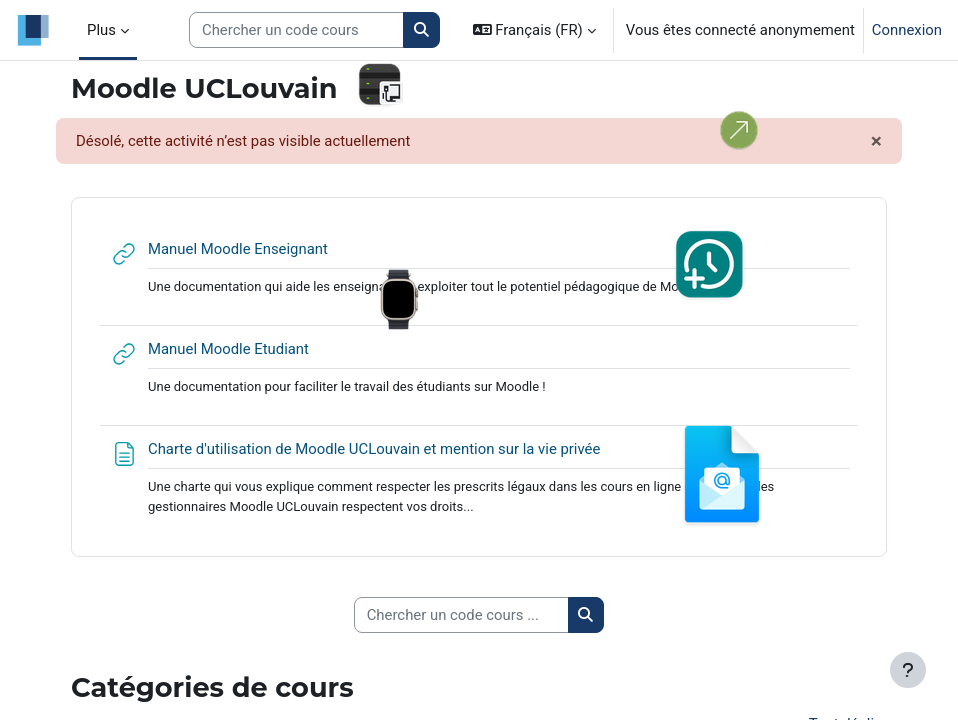 This screenshot has height=720, width=958. What do you see at coordinates (739, 130) in the screenshot?
I see `indicates a symbolic link or shortcut to another file` at bounding box center [739, 130].